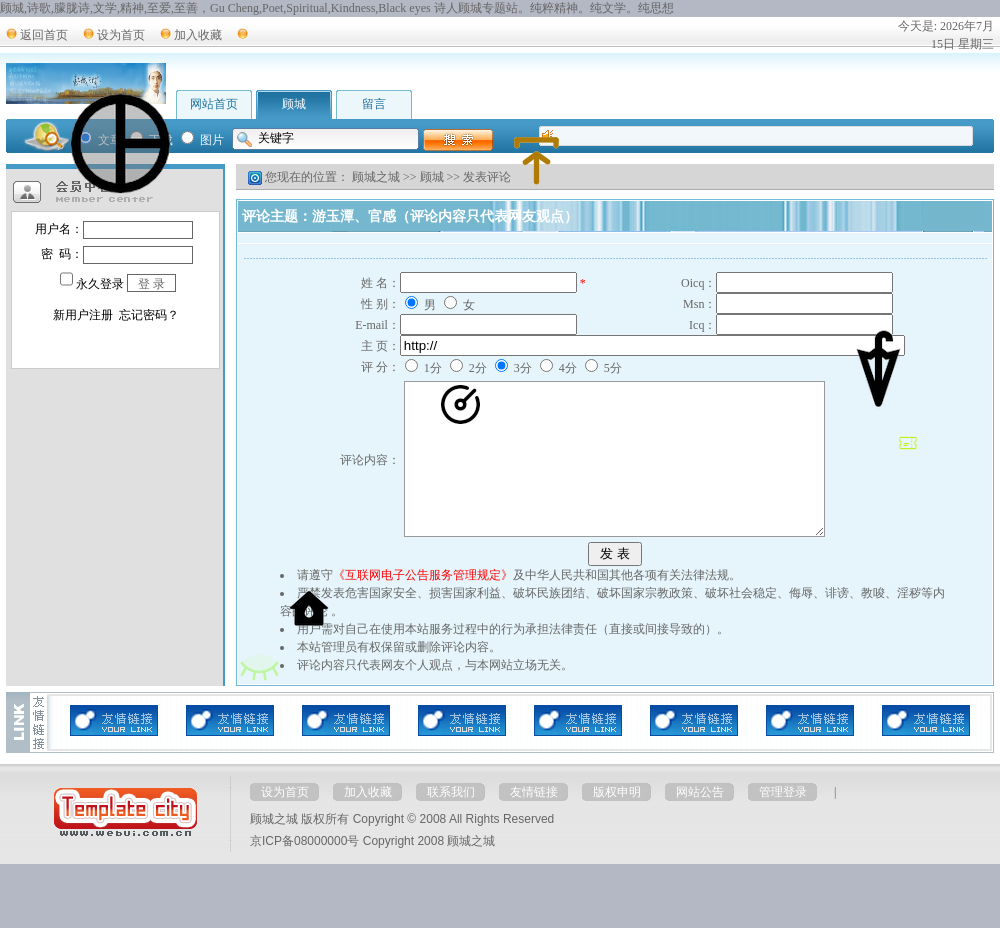  Describe the element at coordinates (259, 667) in the screenshot. I see `hide password or sensitive content` at that location.